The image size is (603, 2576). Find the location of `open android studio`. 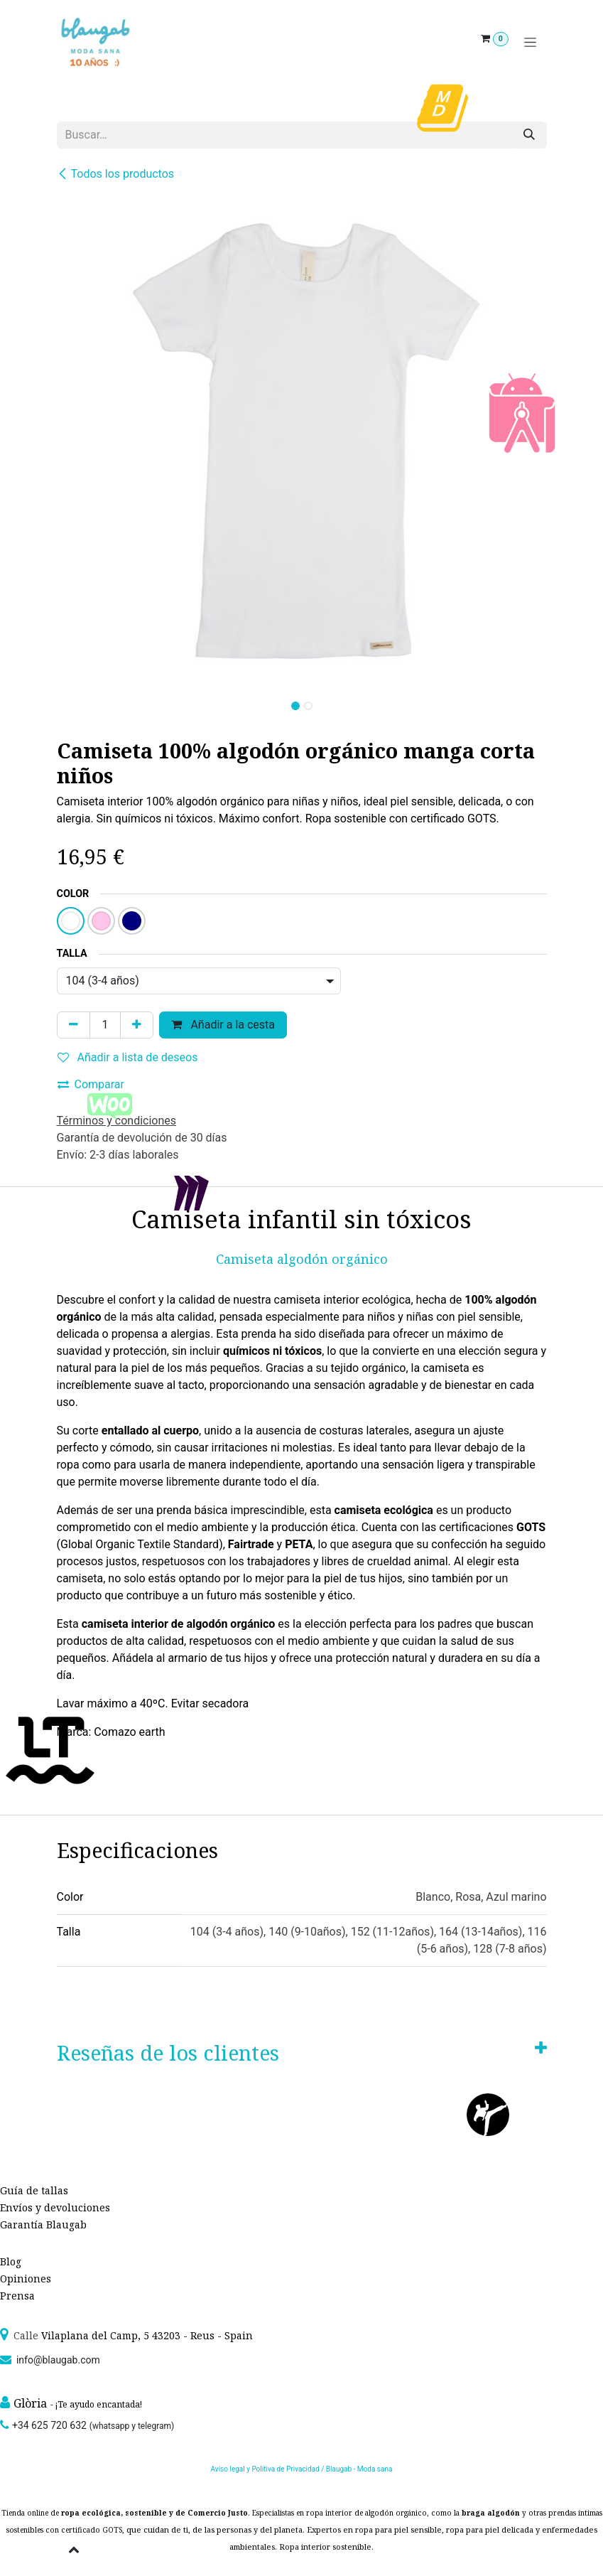

open android studio is located at coordinates (522, 413).